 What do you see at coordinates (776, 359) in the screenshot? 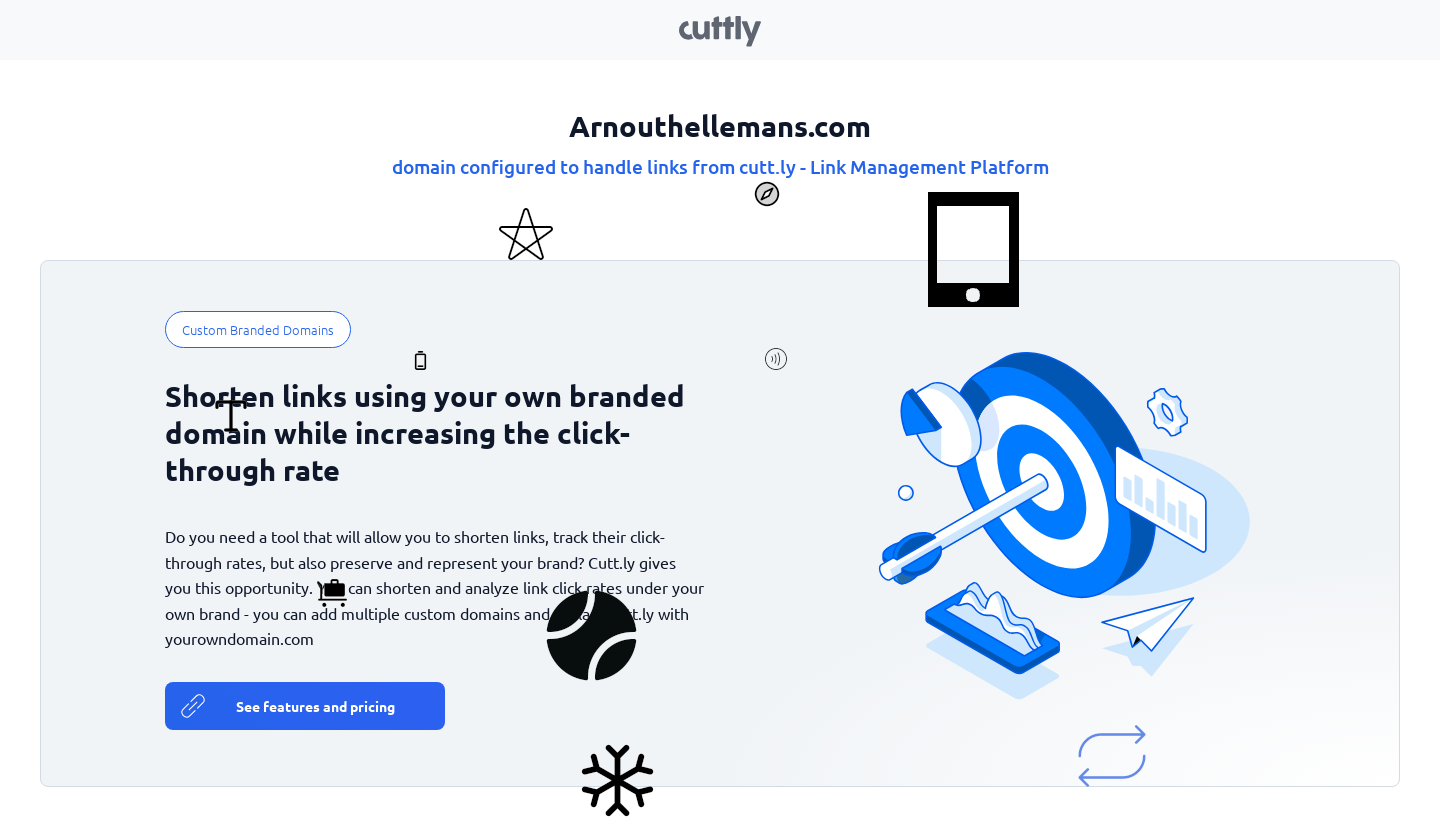
I see `tap to pay with contactless payment` at bounding box center [776, 359].